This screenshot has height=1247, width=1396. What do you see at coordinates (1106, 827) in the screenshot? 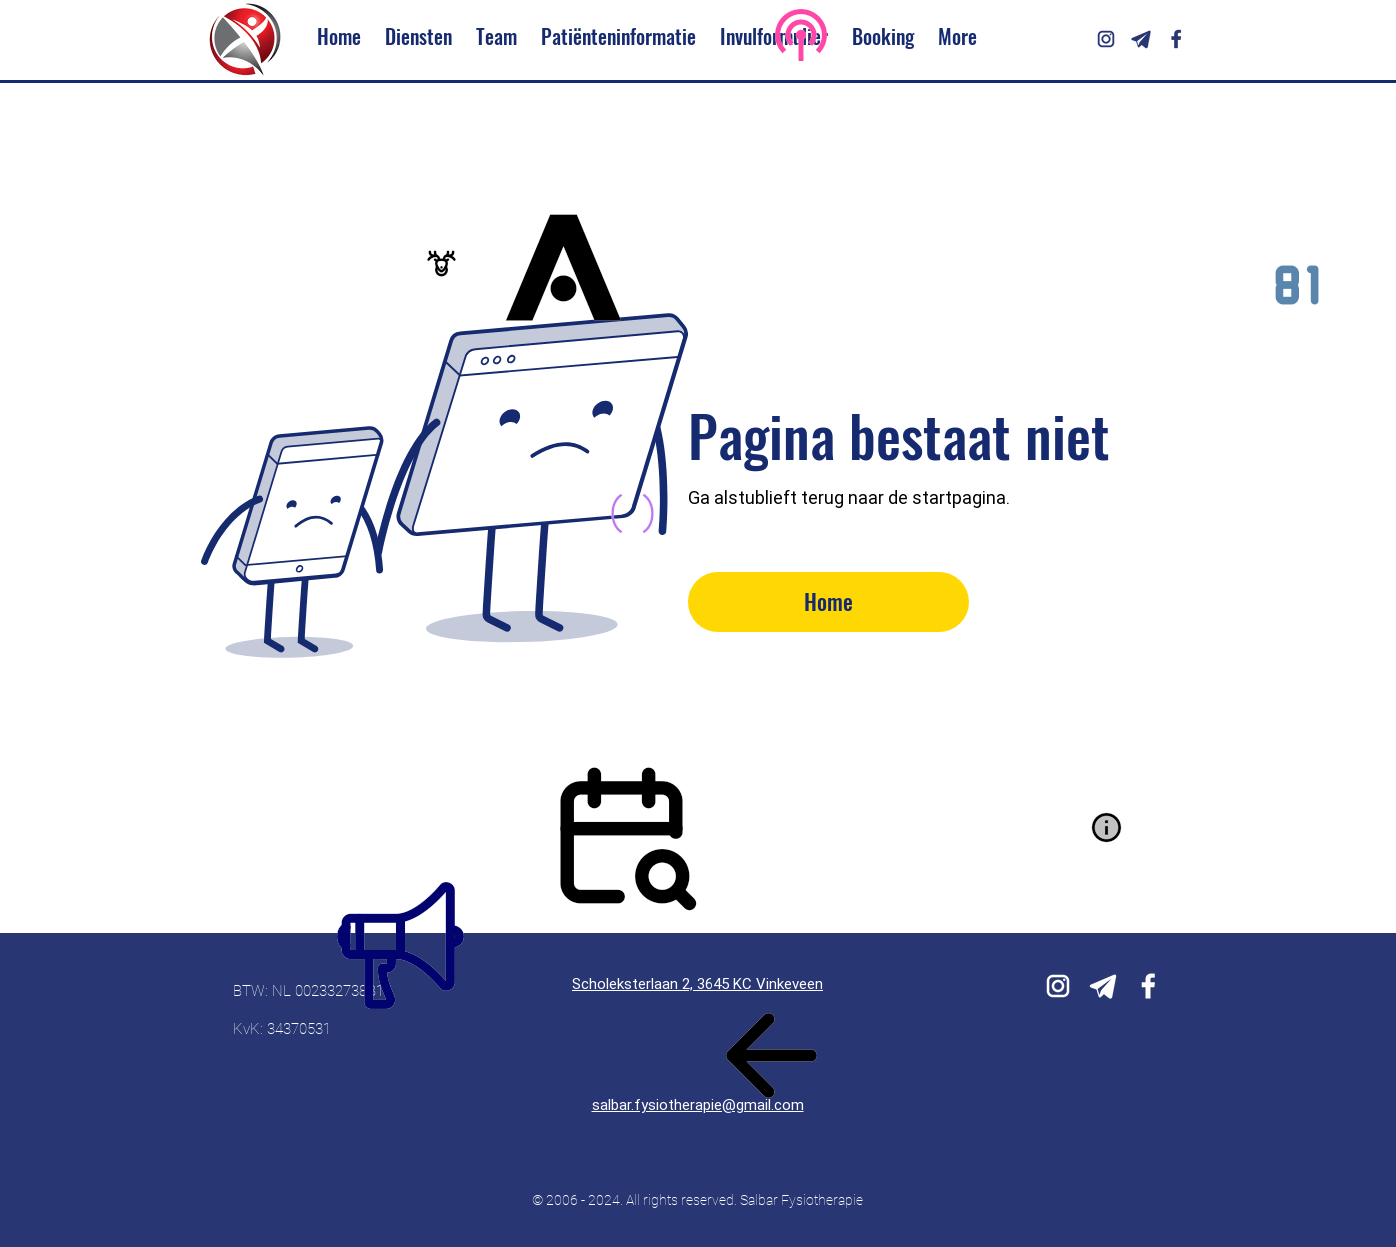
I see `view more information about this item` at bounding box center [1106, 827].